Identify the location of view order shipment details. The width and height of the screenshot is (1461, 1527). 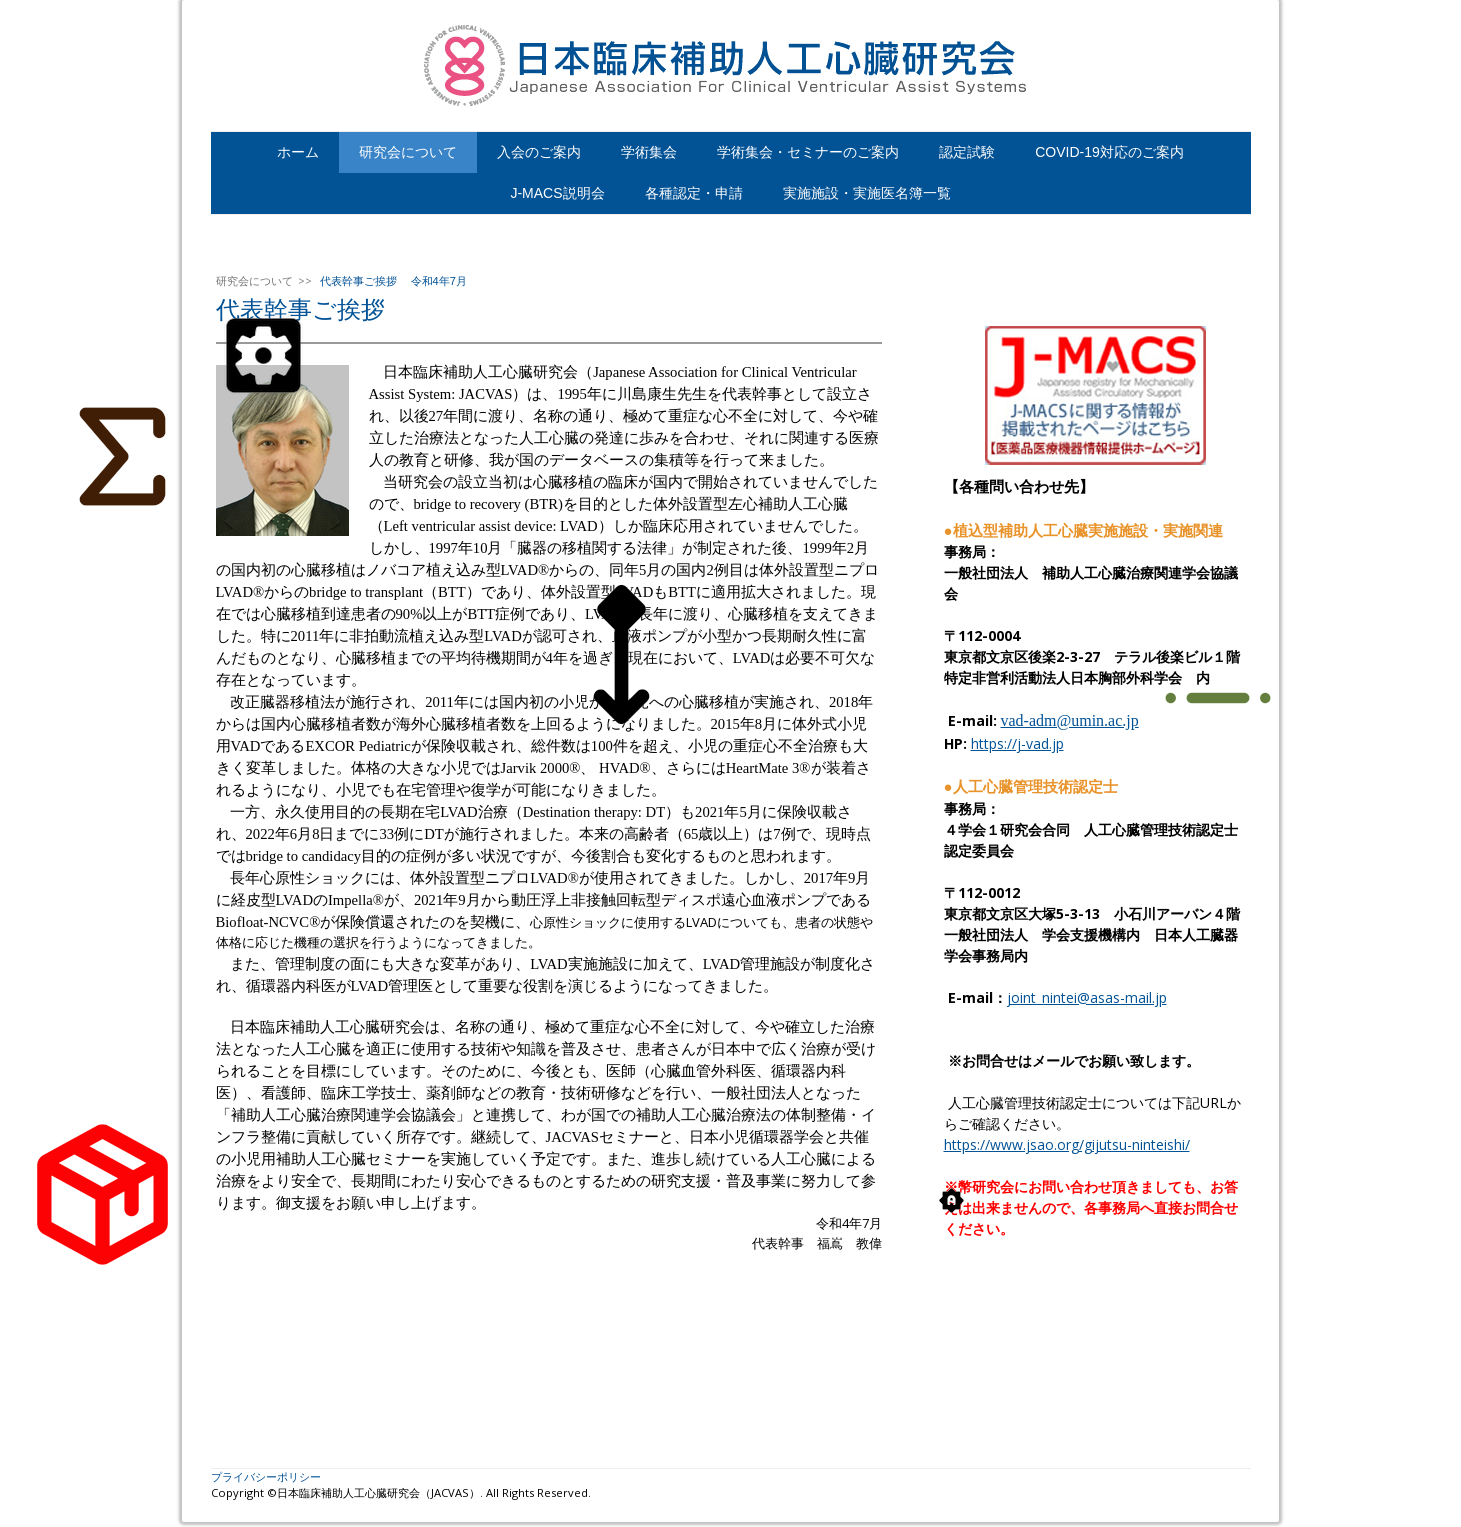
(102, 1194).